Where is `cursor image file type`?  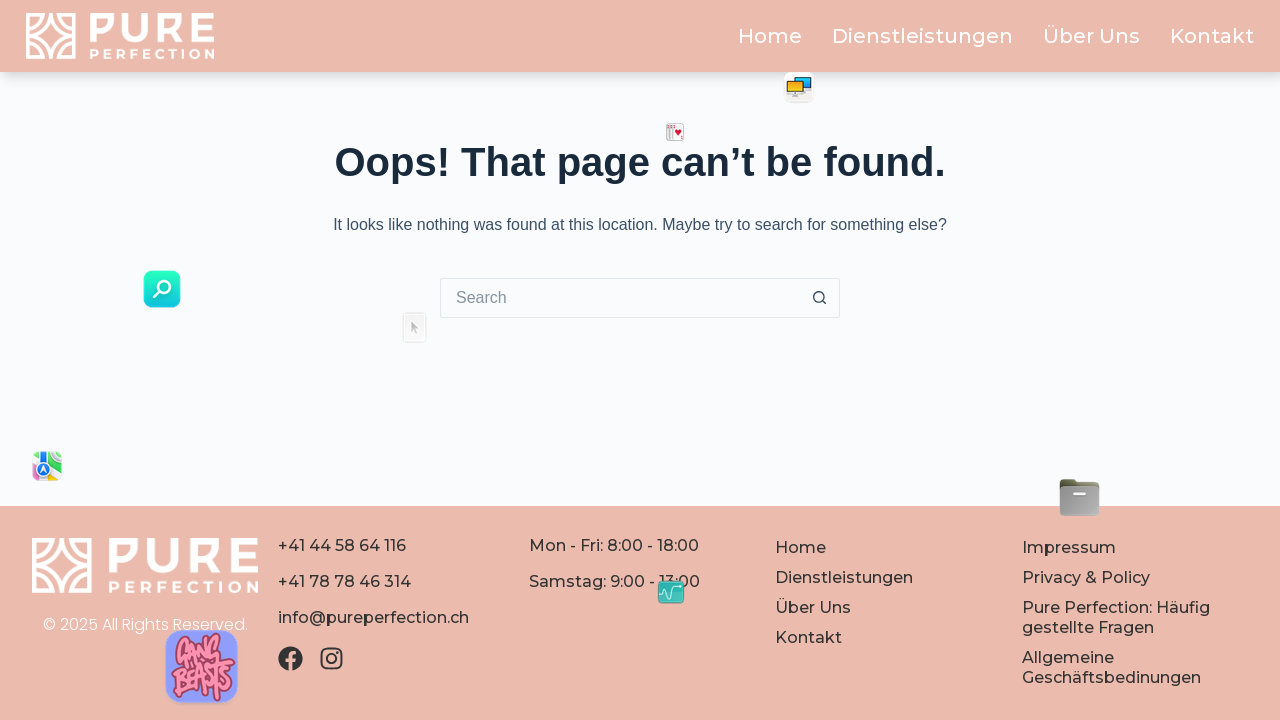
cursor image file type is located at coordinates (414, 327).